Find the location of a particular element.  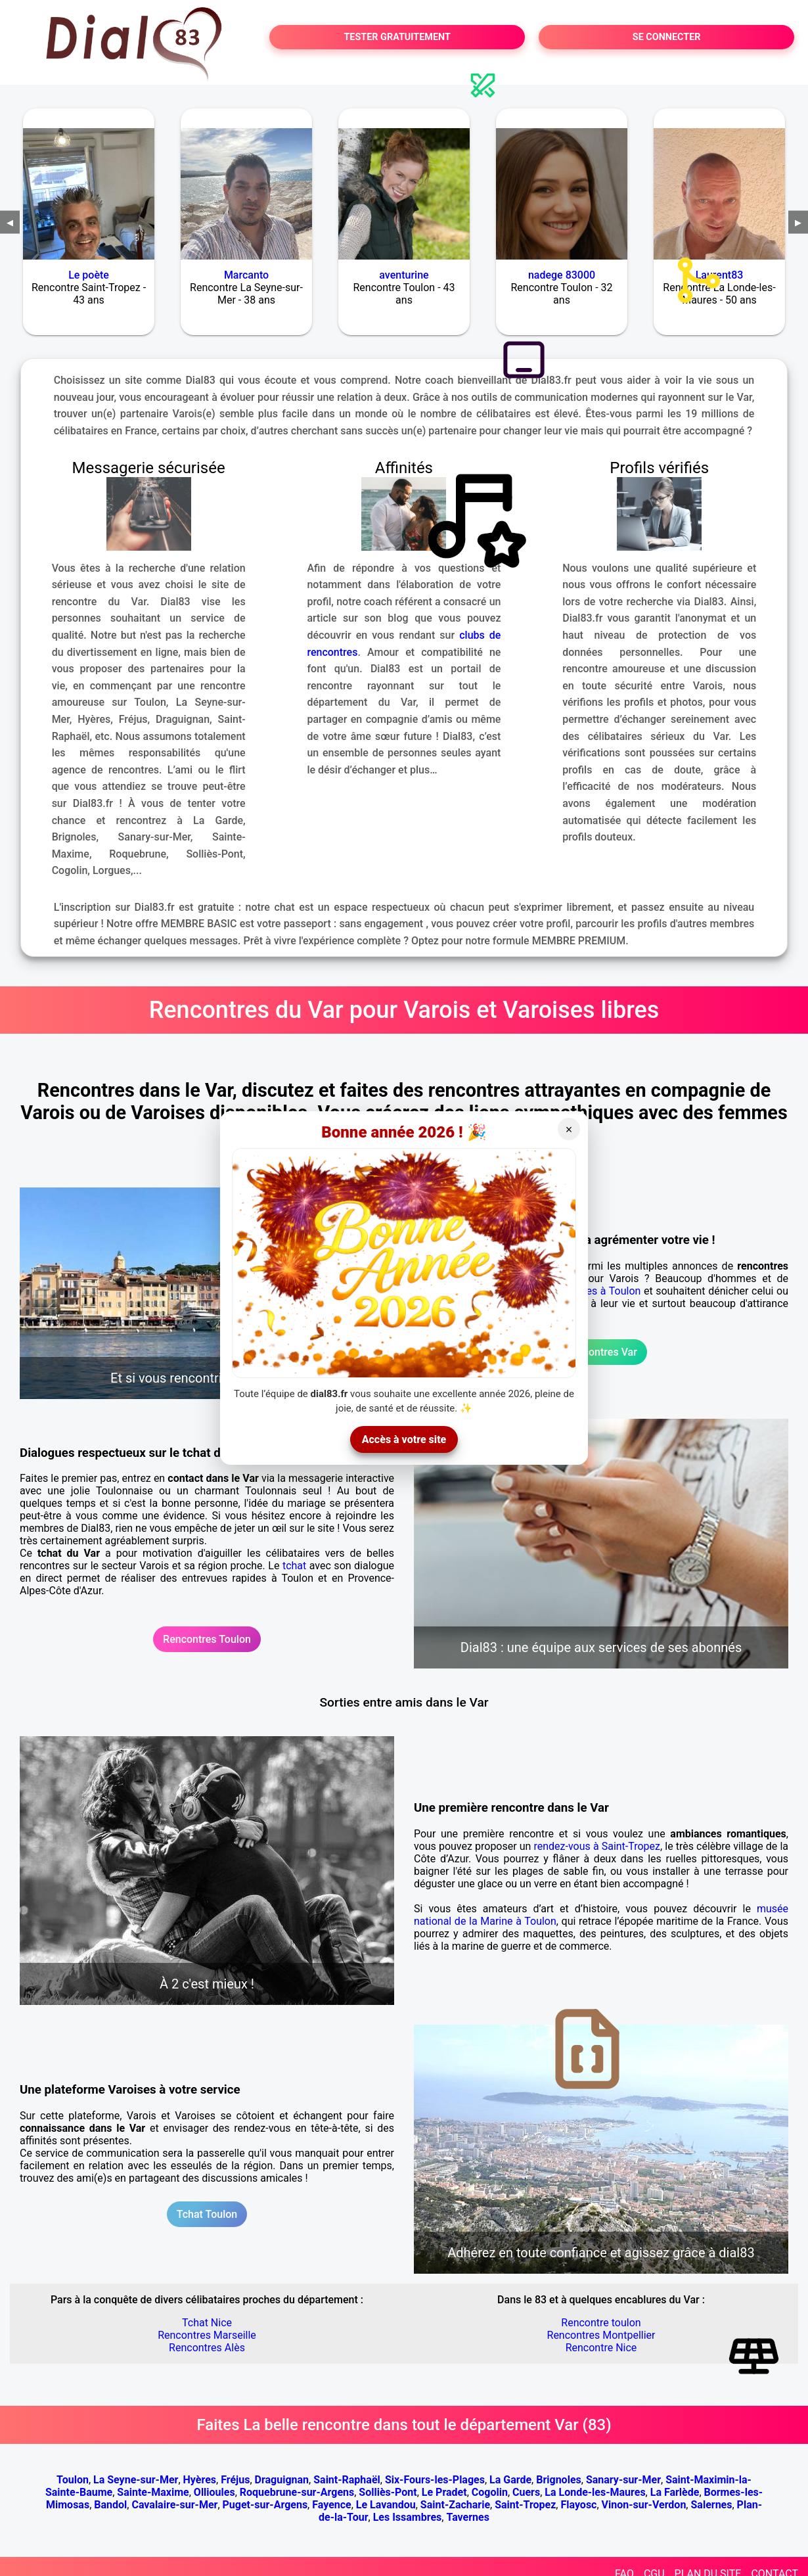

view source code file is located at coordinates (587, 2049).